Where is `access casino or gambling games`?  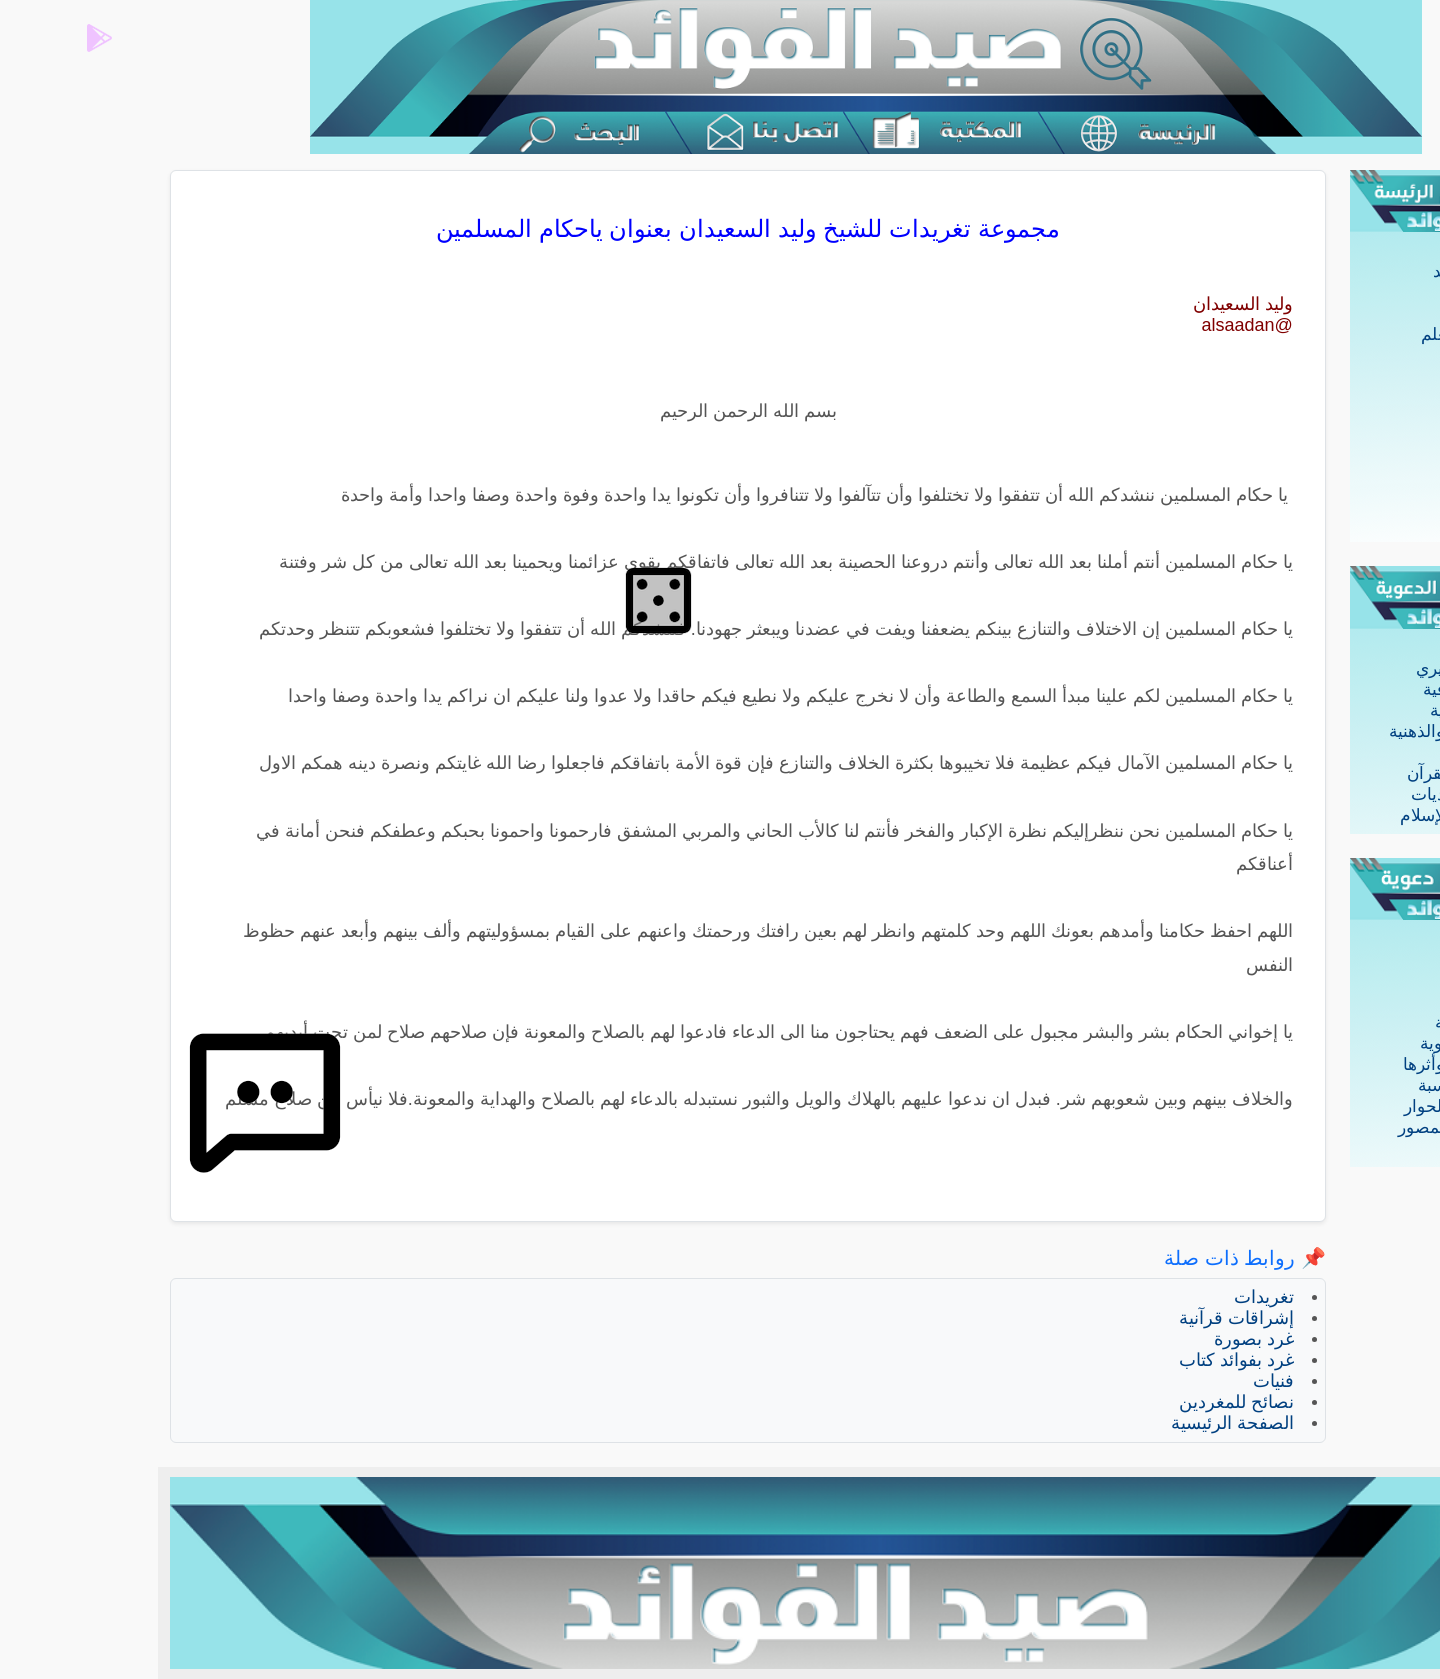 access casino or gambling games is located at coordinates (658, 600).